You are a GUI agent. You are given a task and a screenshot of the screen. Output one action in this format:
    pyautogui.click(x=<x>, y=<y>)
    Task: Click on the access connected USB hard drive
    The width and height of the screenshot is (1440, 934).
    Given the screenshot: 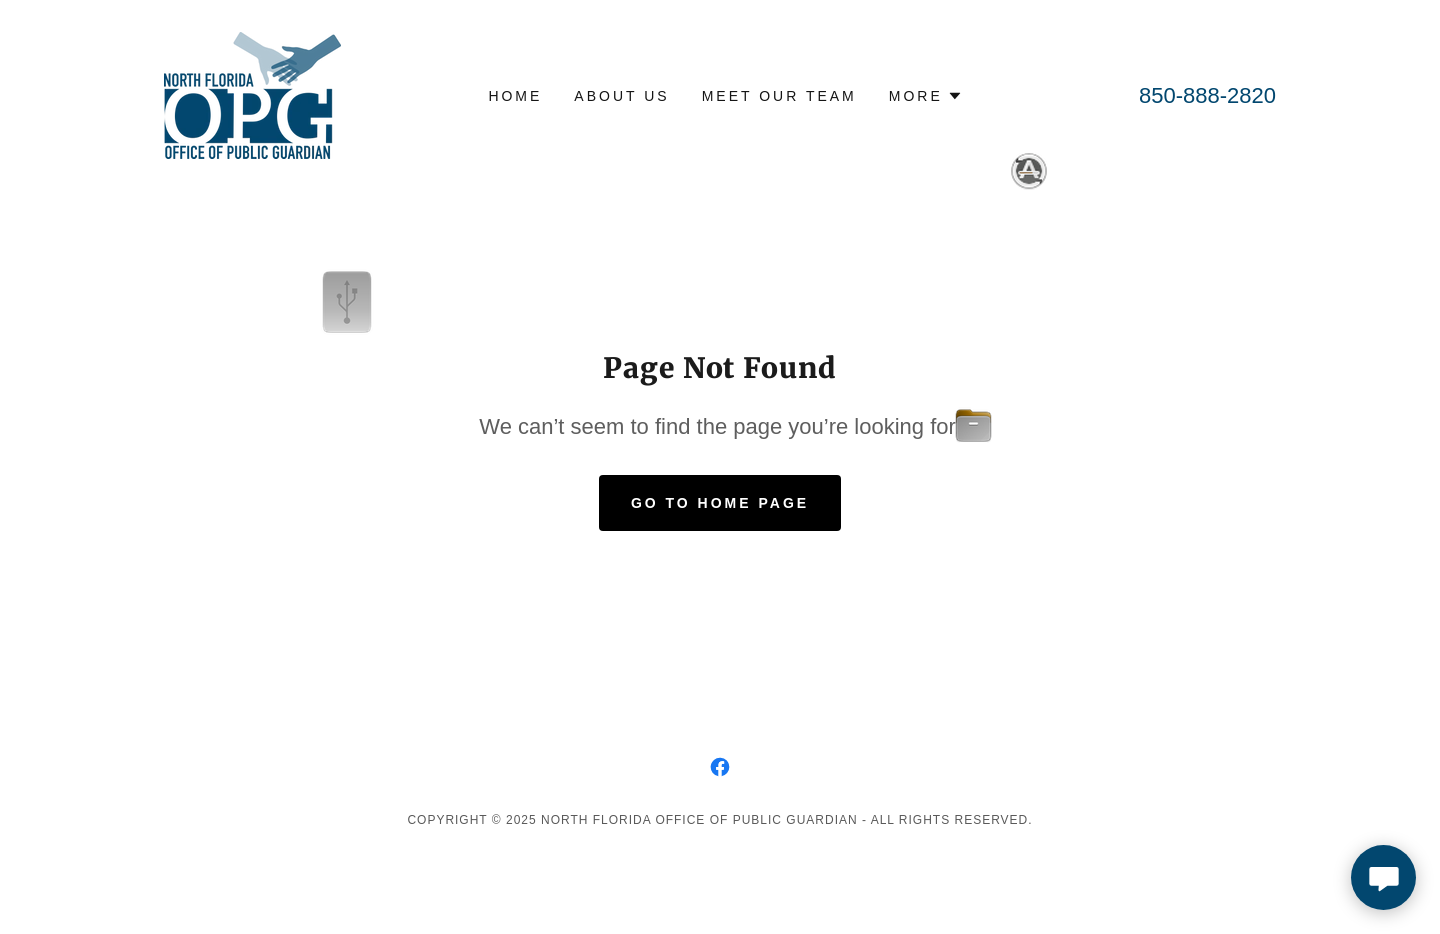 What is the action you would take?
    pyautogui.click(x=347, y=302)
    